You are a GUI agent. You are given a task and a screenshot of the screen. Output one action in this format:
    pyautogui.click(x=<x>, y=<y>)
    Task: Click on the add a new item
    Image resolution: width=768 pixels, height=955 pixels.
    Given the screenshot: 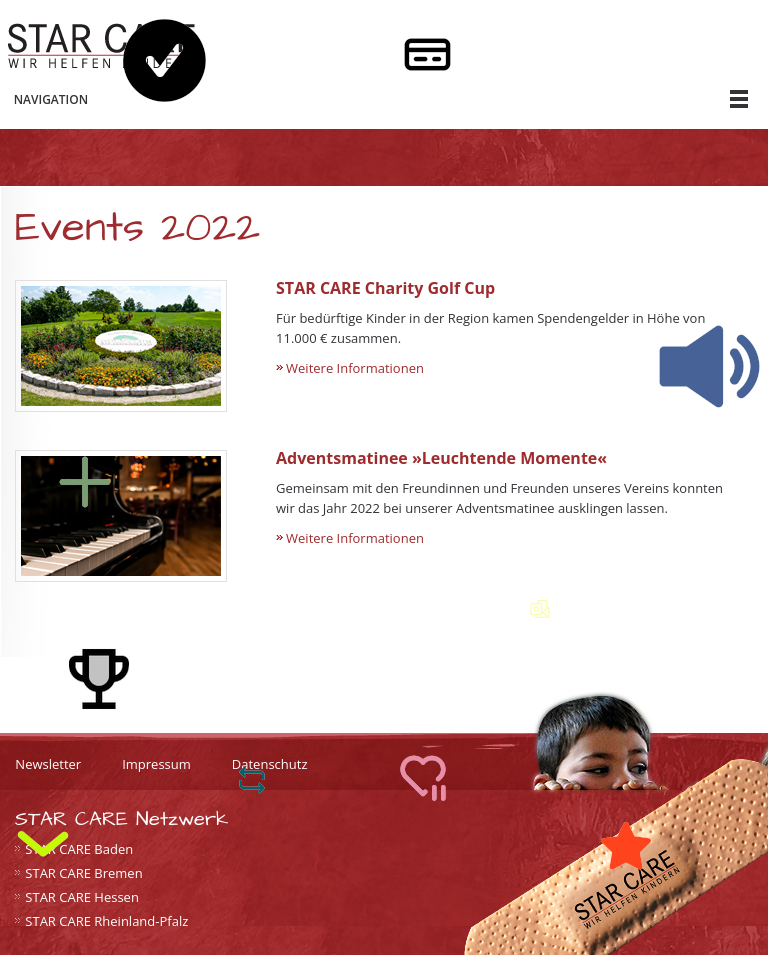 What is the action you would take?
    pyautogui.click(x=85, y=482)
    